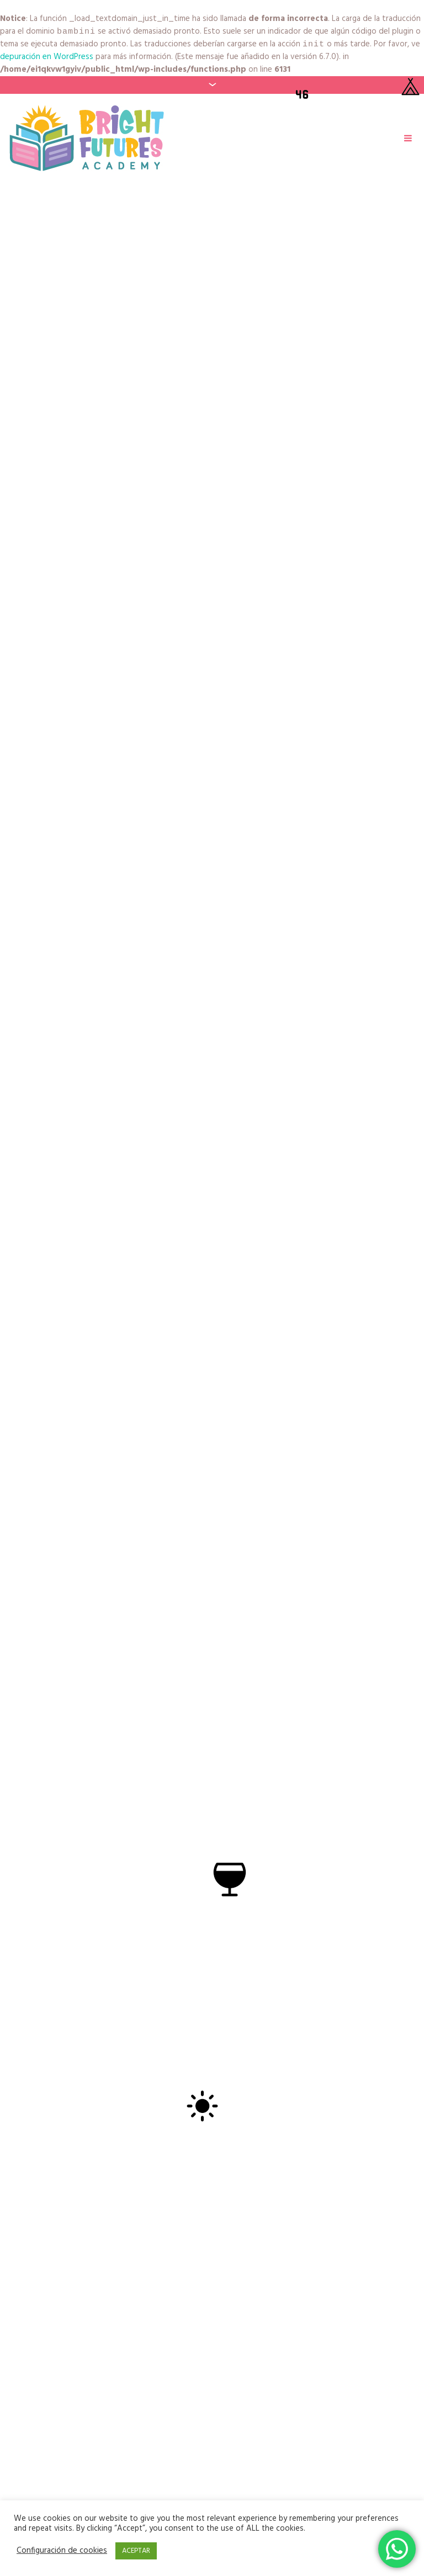 This screenshot has height=2576, width=424. What do you see at coordinates (410, 87) in the screenshot?
I see `access camping or outdoor activity features` at bounding box center [410, 87].